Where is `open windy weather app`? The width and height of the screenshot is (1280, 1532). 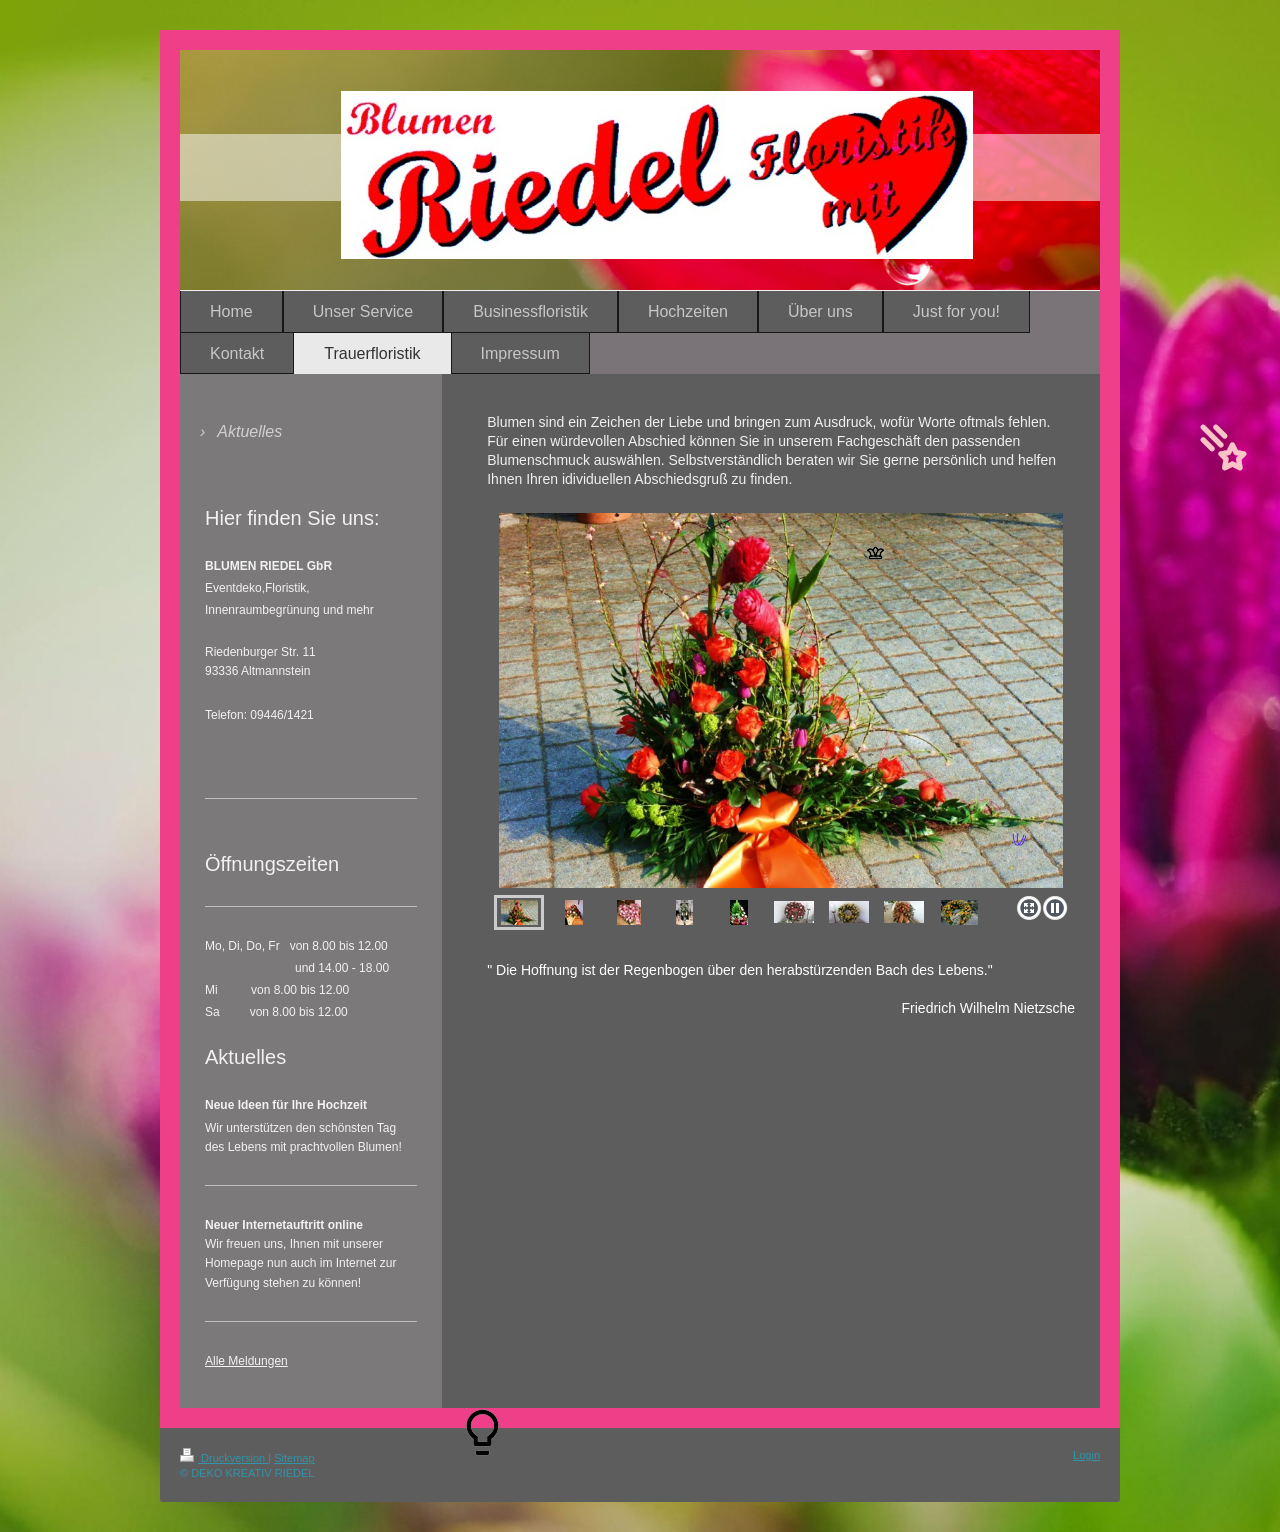
open windy weather app is located at coordinates (1019, 839).